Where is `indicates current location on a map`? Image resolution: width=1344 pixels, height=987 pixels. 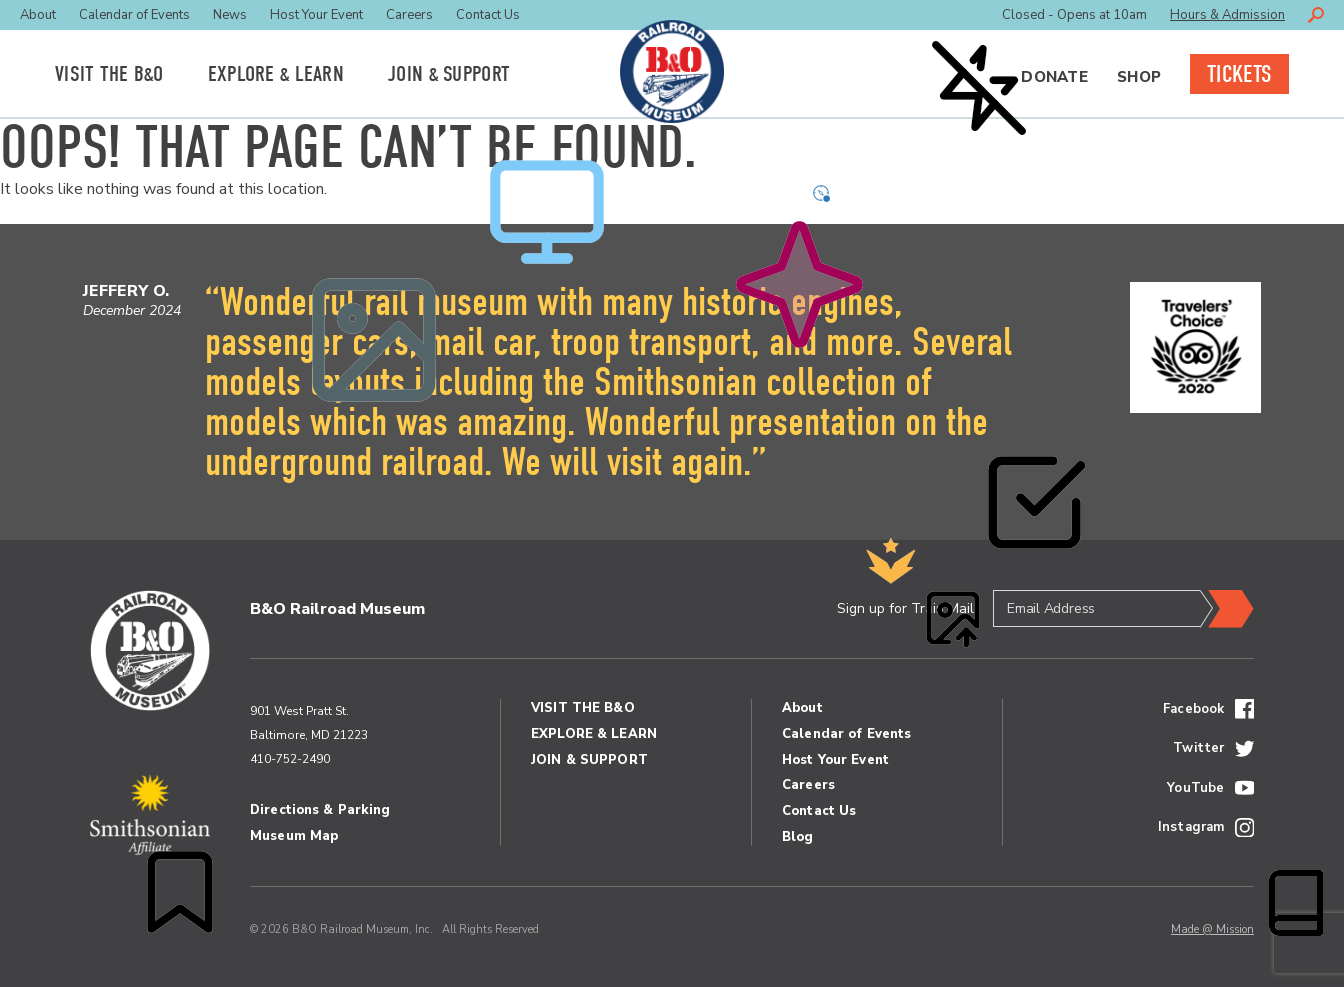 indicates current location on a map is located at coordinates (821, 193).